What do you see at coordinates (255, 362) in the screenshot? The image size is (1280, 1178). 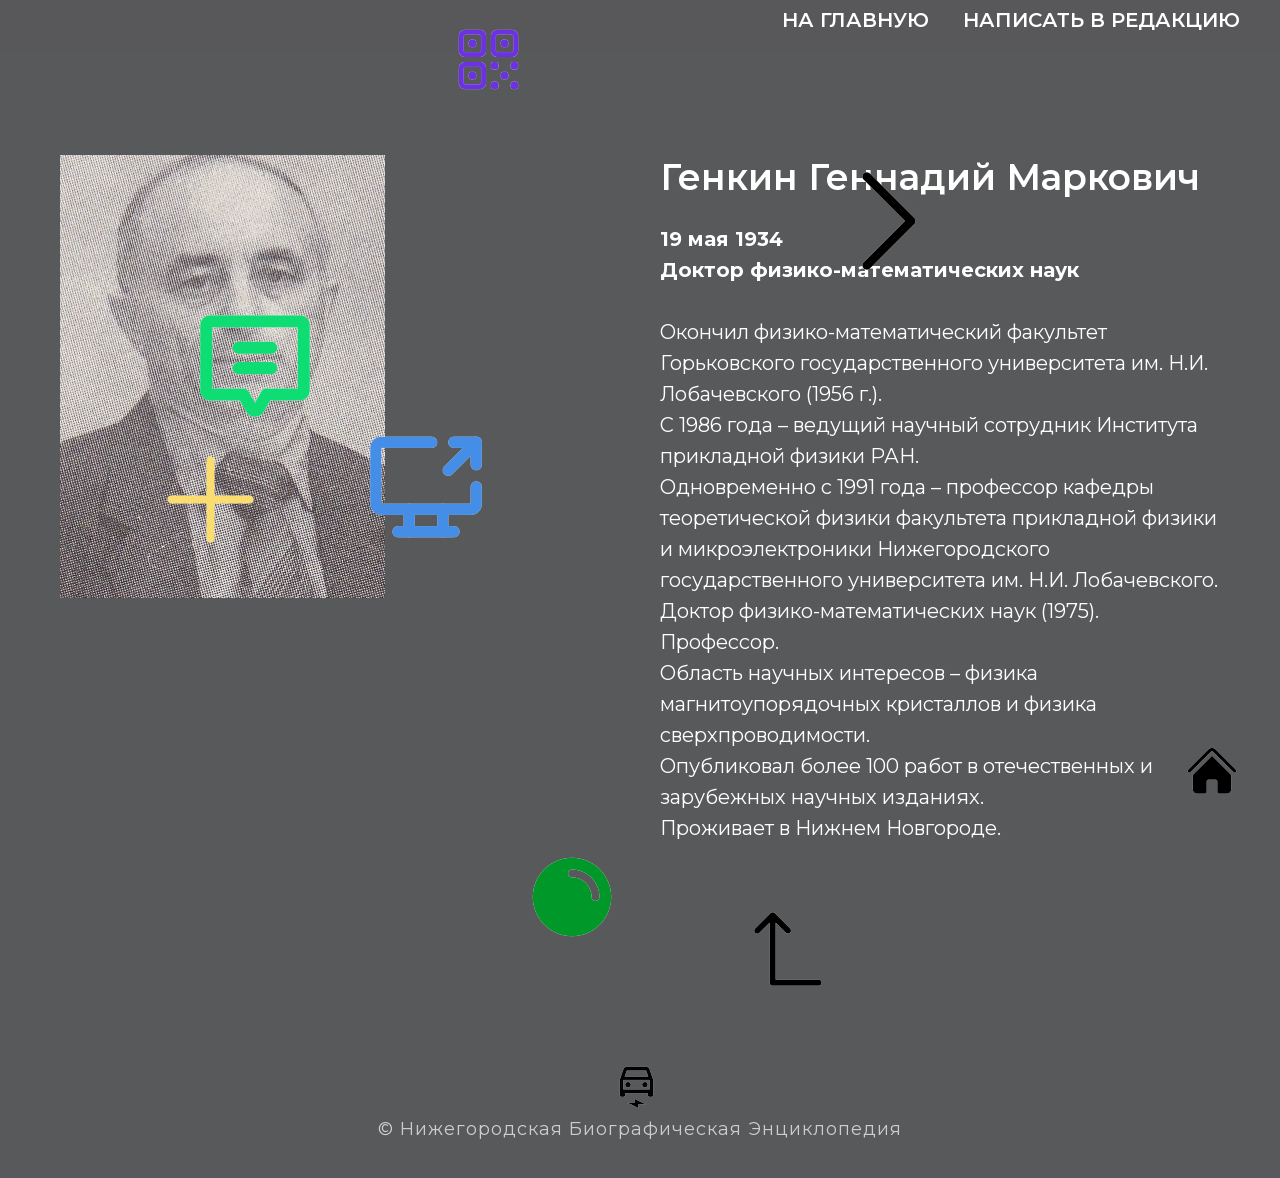 I see `open chat or messaging` at bounding box center [255, 362].